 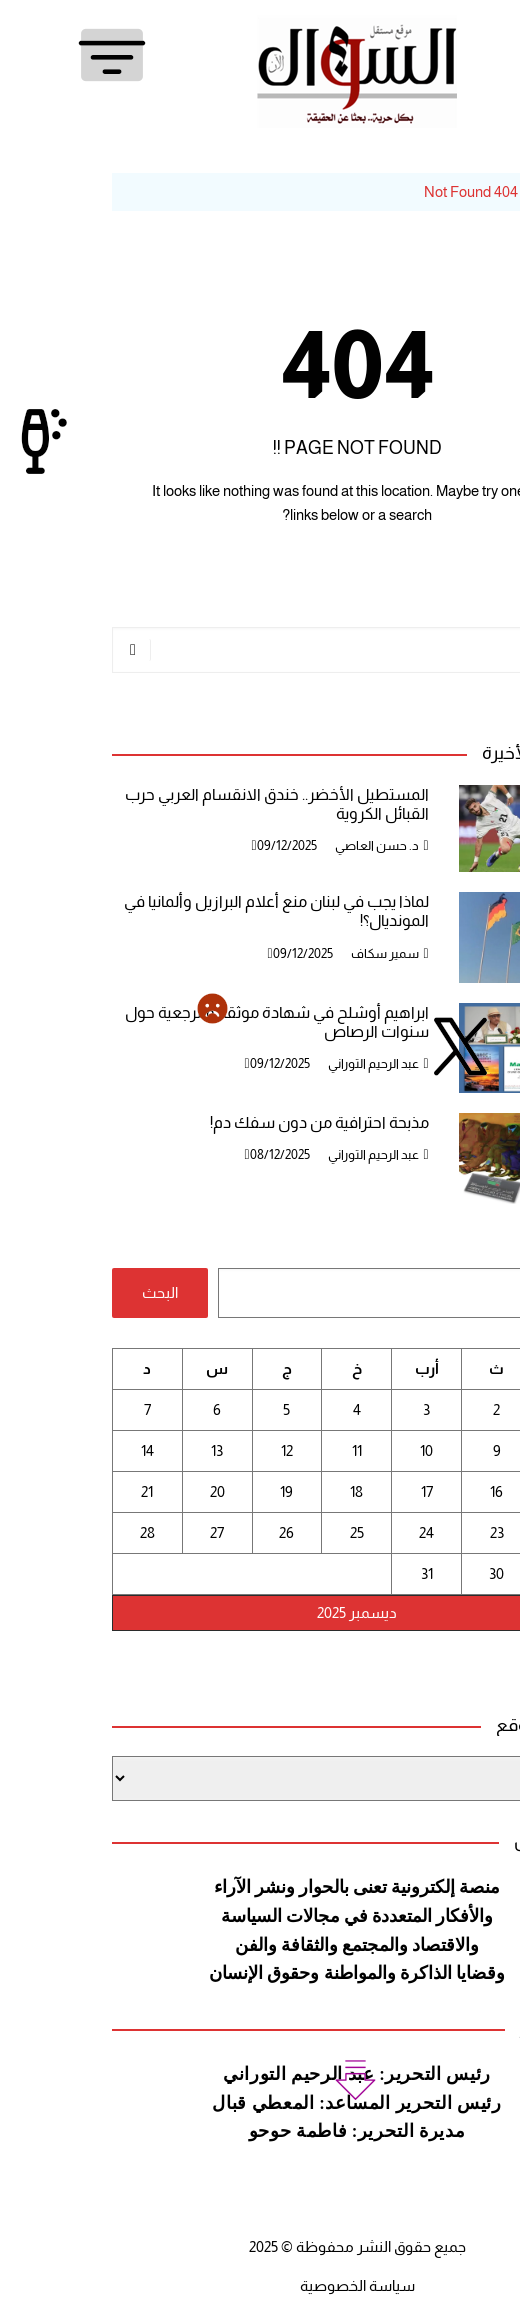 What do you see at coordinates (37, 441) in the screenshot?
I see `celebrate an achievement or milestone` at bounding box center [37, 441].